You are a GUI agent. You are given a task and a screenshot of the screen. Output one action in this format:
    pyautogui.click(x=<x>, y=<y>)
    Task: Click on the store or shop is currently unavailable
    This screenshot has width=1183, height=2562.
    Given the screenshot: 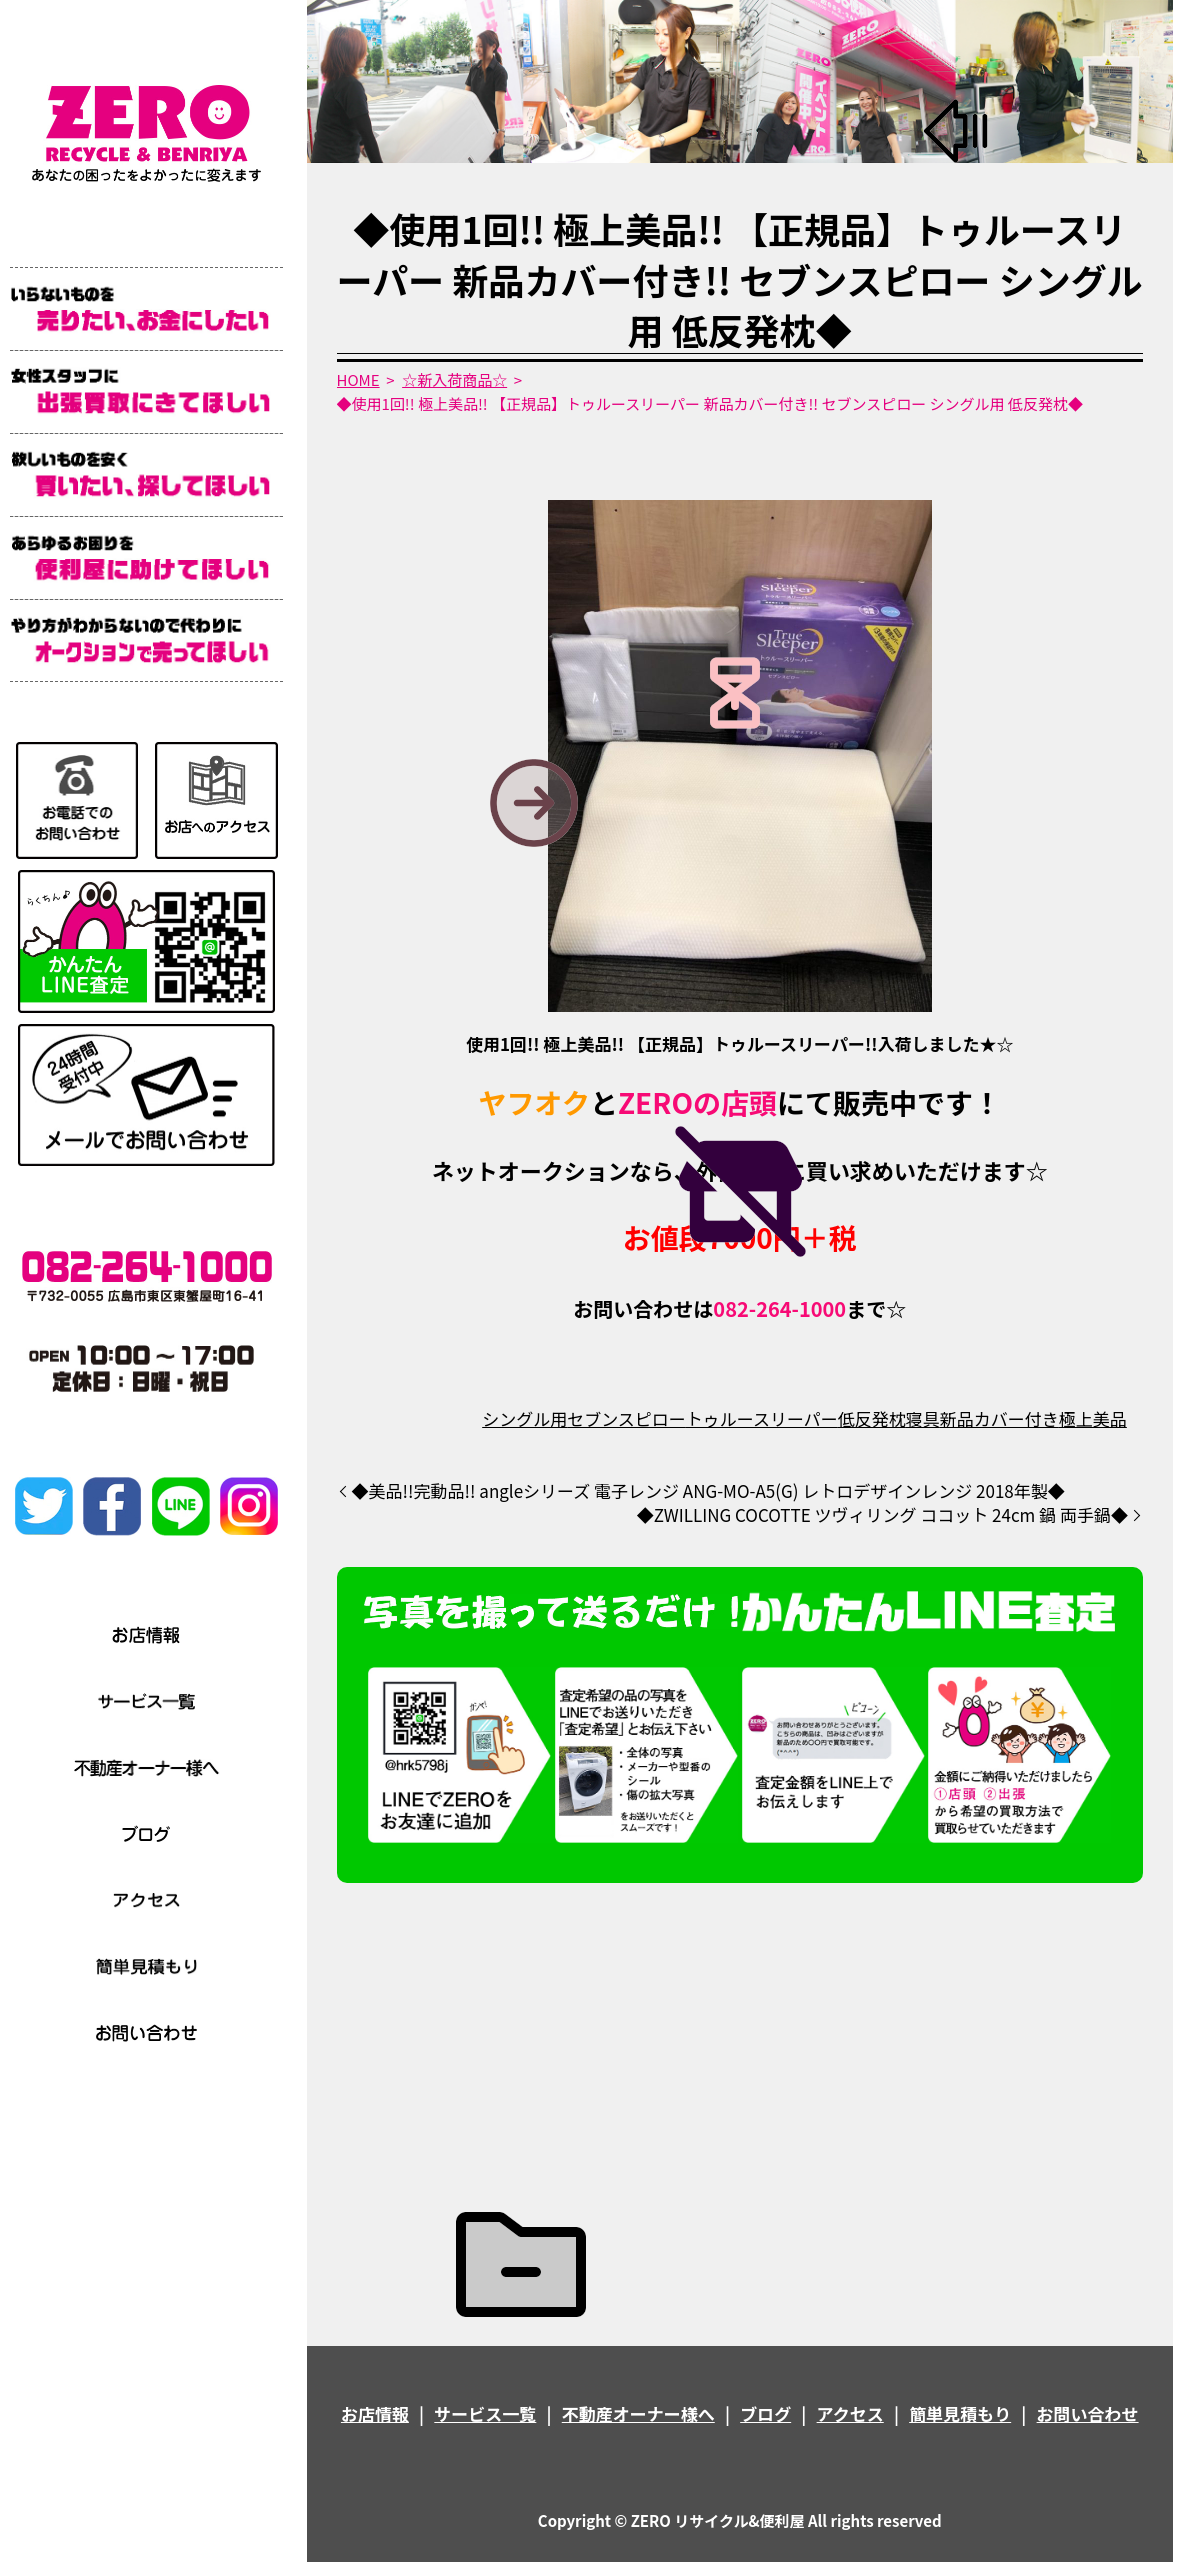 What is the action you would take?
    pyautogui.click(x=740, y=1191)
    